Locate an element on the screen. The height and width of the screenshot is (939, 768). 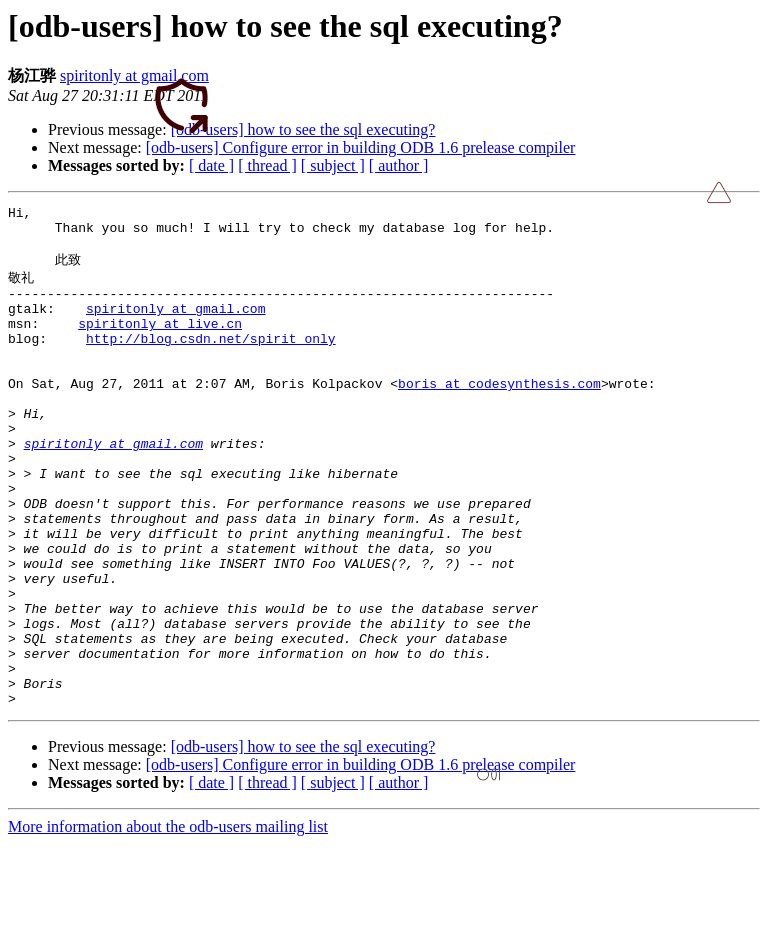
play or start media content is located at coordinates (719, 193).